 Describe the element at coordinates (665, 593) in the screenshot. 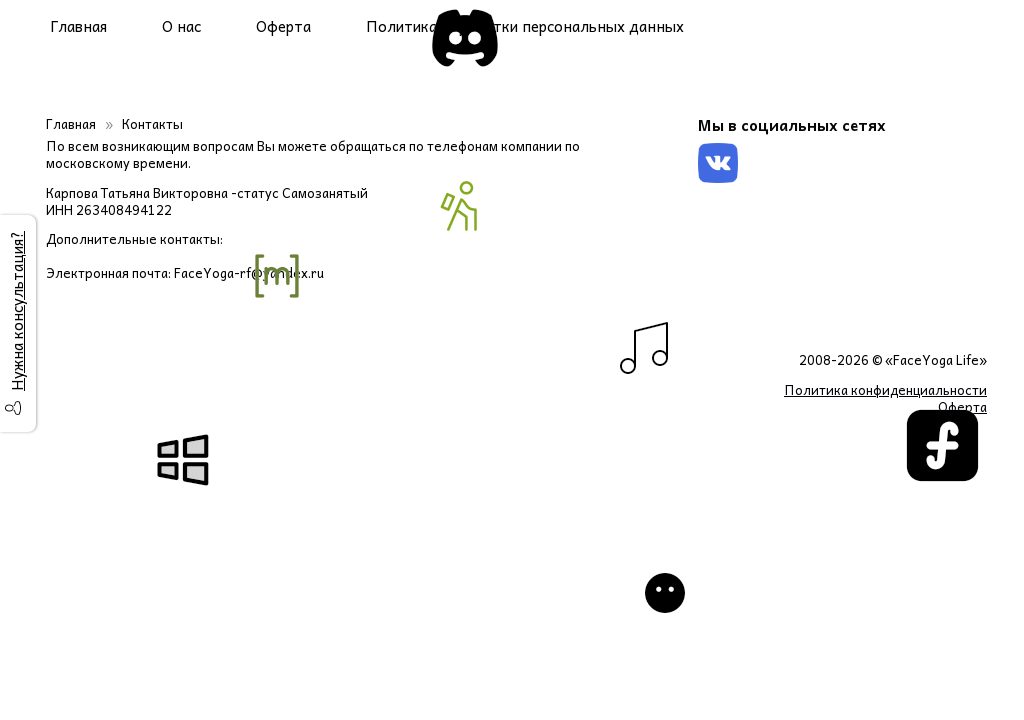

I see `indicates a neutral or no-opinion response` at that location.